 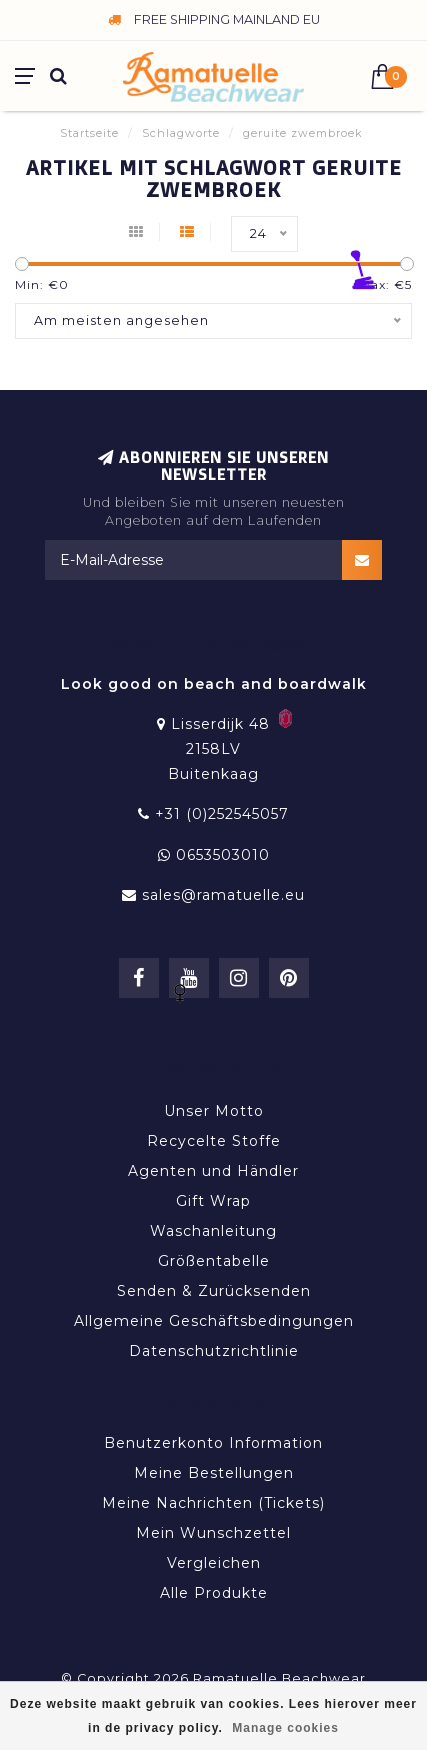 What do you see at coordinates (180, 994) in the screenshot?
I see `select female gender option` at bounding box center [180, 994].